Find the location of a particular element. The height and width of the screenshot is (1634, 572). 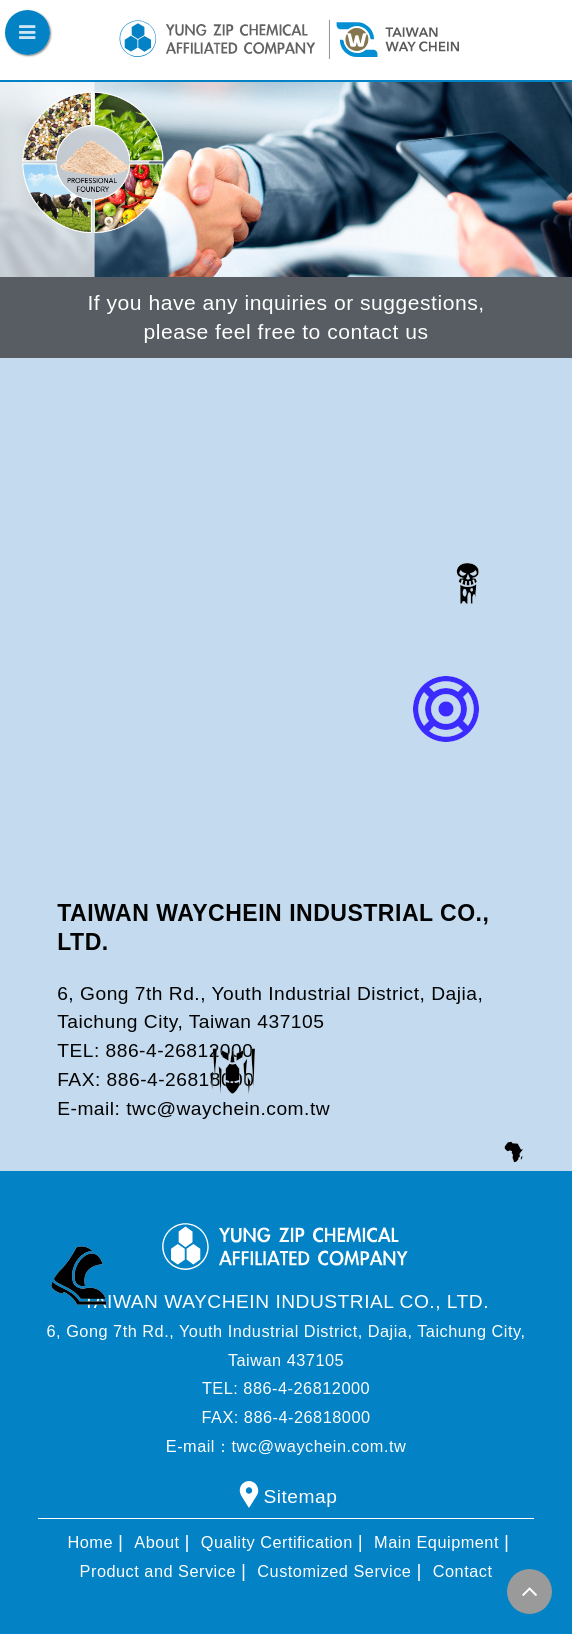

indicates poison or toxic damage status is located at coordinates (467, 583).